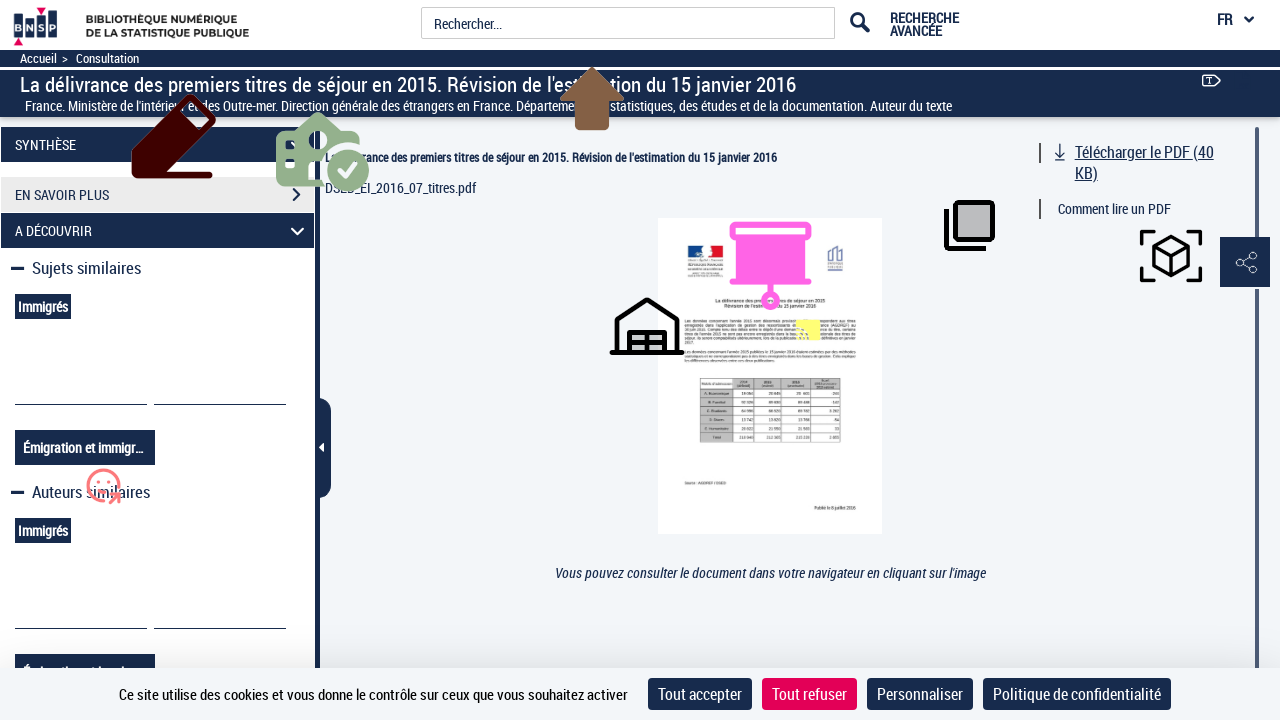  I want to click on upload a file or content, so click(592, 101).